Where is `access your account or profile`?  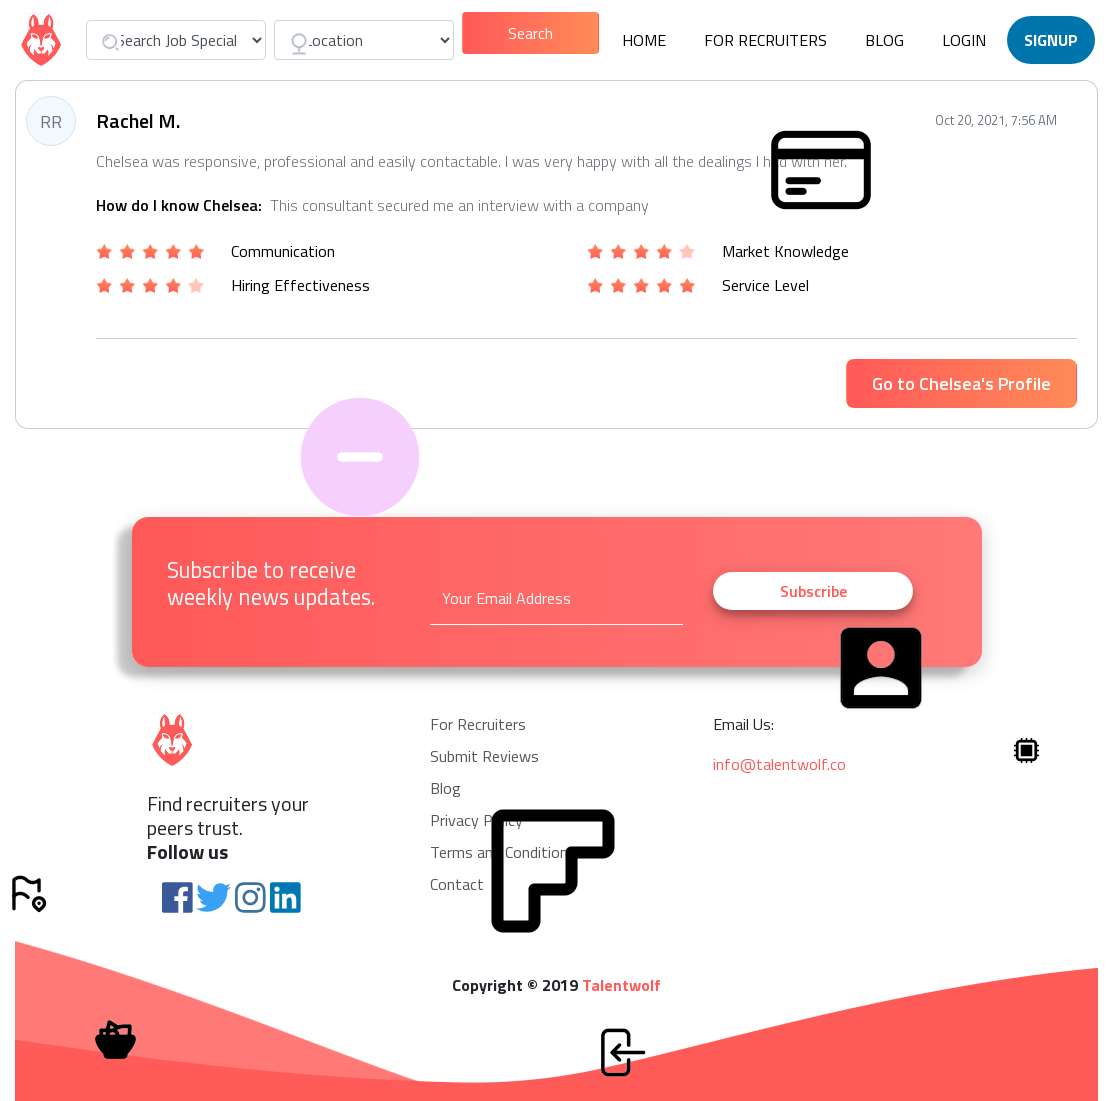
access your account or profile is located at coordinates (881, 668).